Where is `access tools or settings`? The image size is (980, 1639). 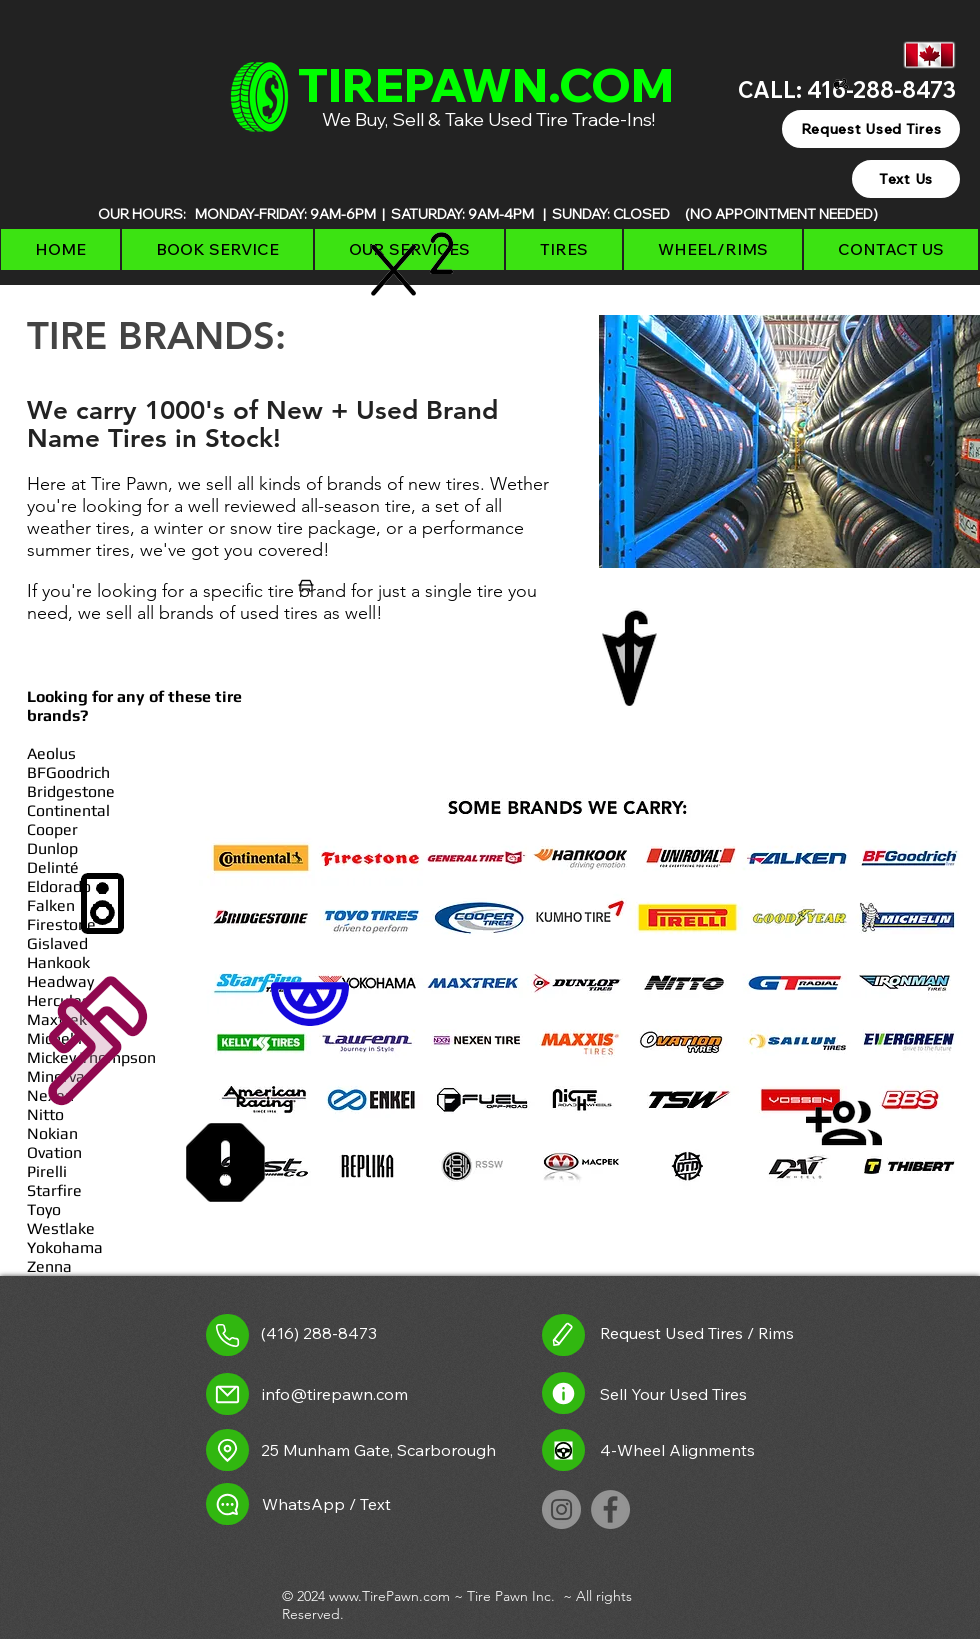
access tools or settings is located at coordinates (91, 1040).